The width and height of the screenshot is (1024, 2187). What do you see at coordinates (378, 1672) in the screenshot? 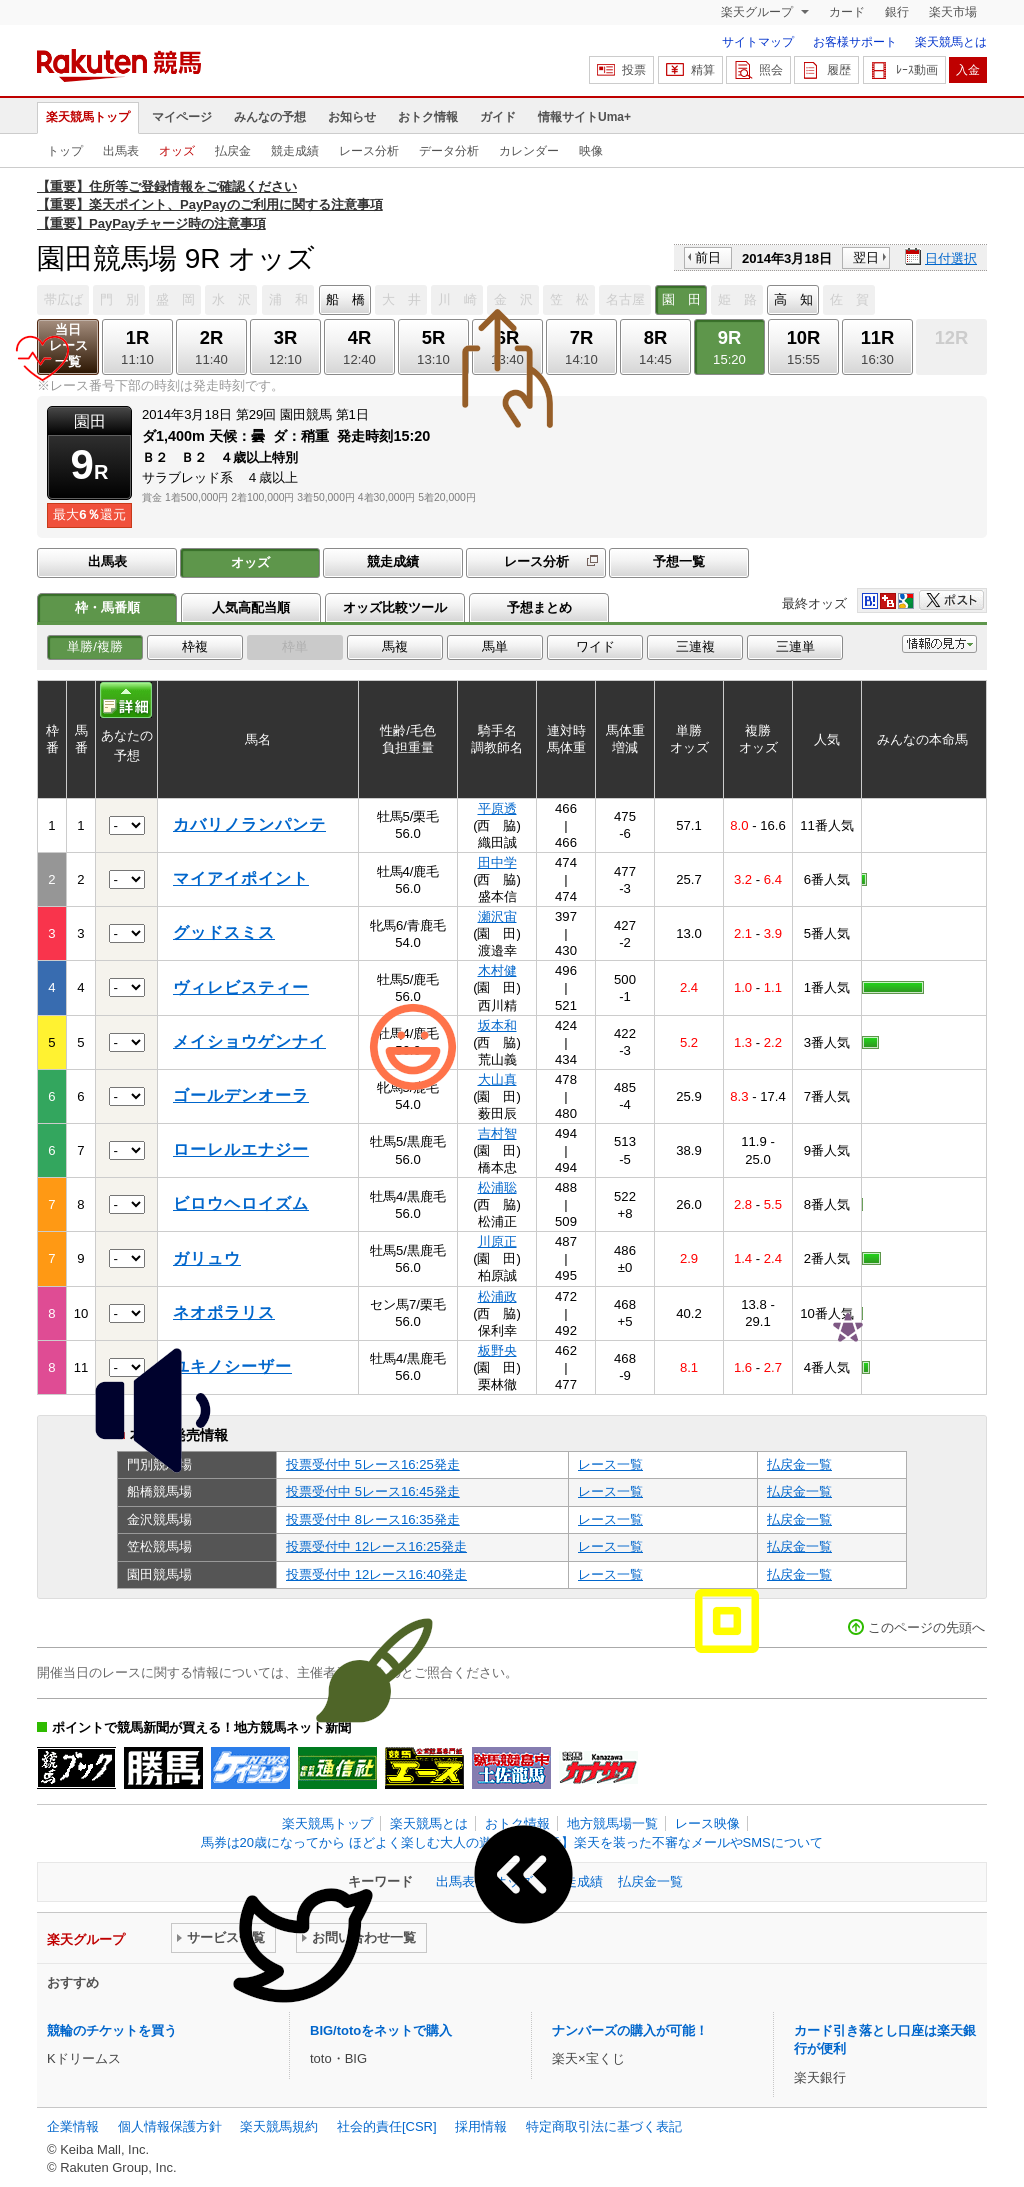
I see `access drawing or painting tools` at bounding box center [378, 1672].